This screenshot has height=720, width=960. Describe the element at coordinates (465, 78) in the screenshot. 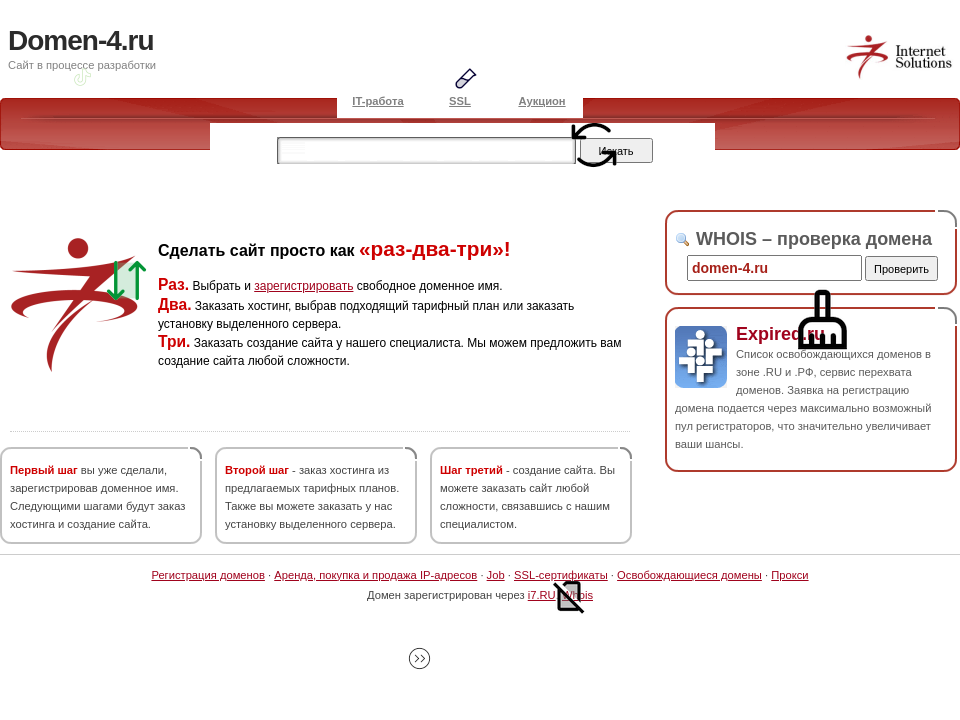

I see `access lab or experimental features` at that location.